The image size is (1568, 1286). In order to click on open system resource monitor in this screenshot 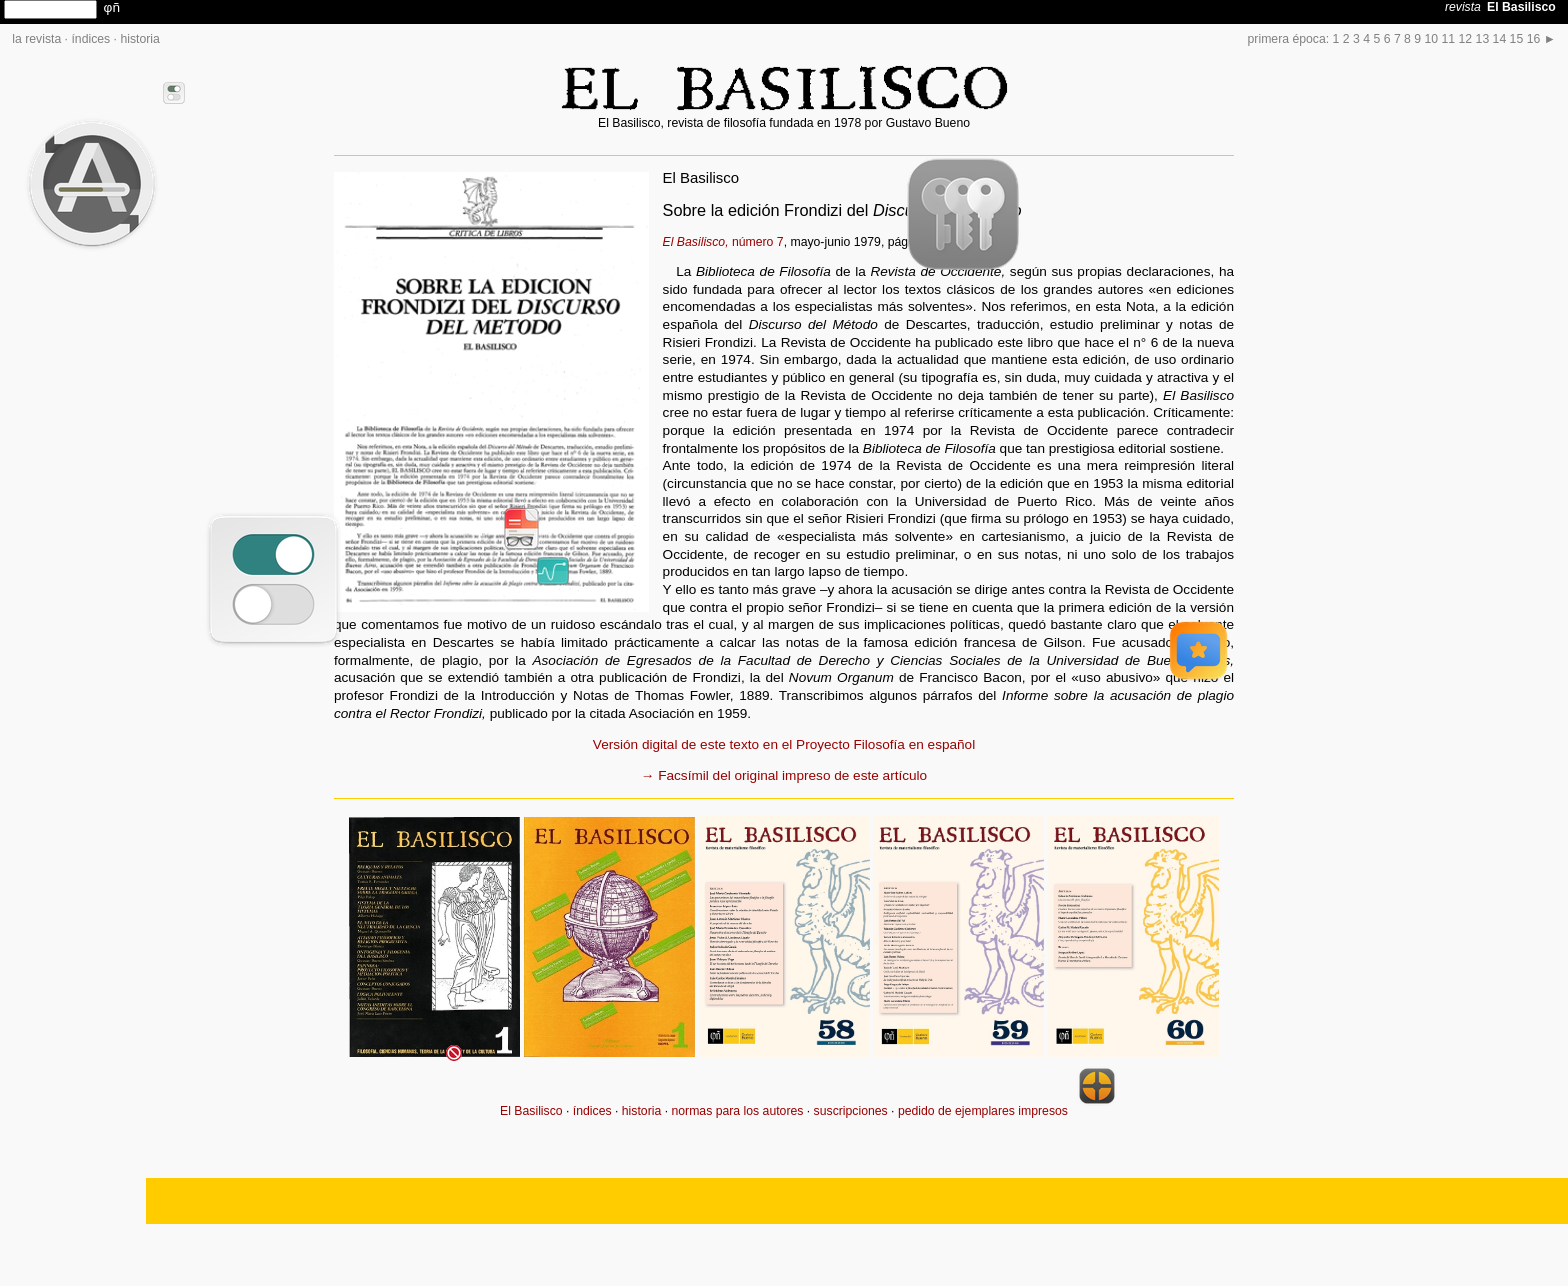, I will do `click(553, 571)`.